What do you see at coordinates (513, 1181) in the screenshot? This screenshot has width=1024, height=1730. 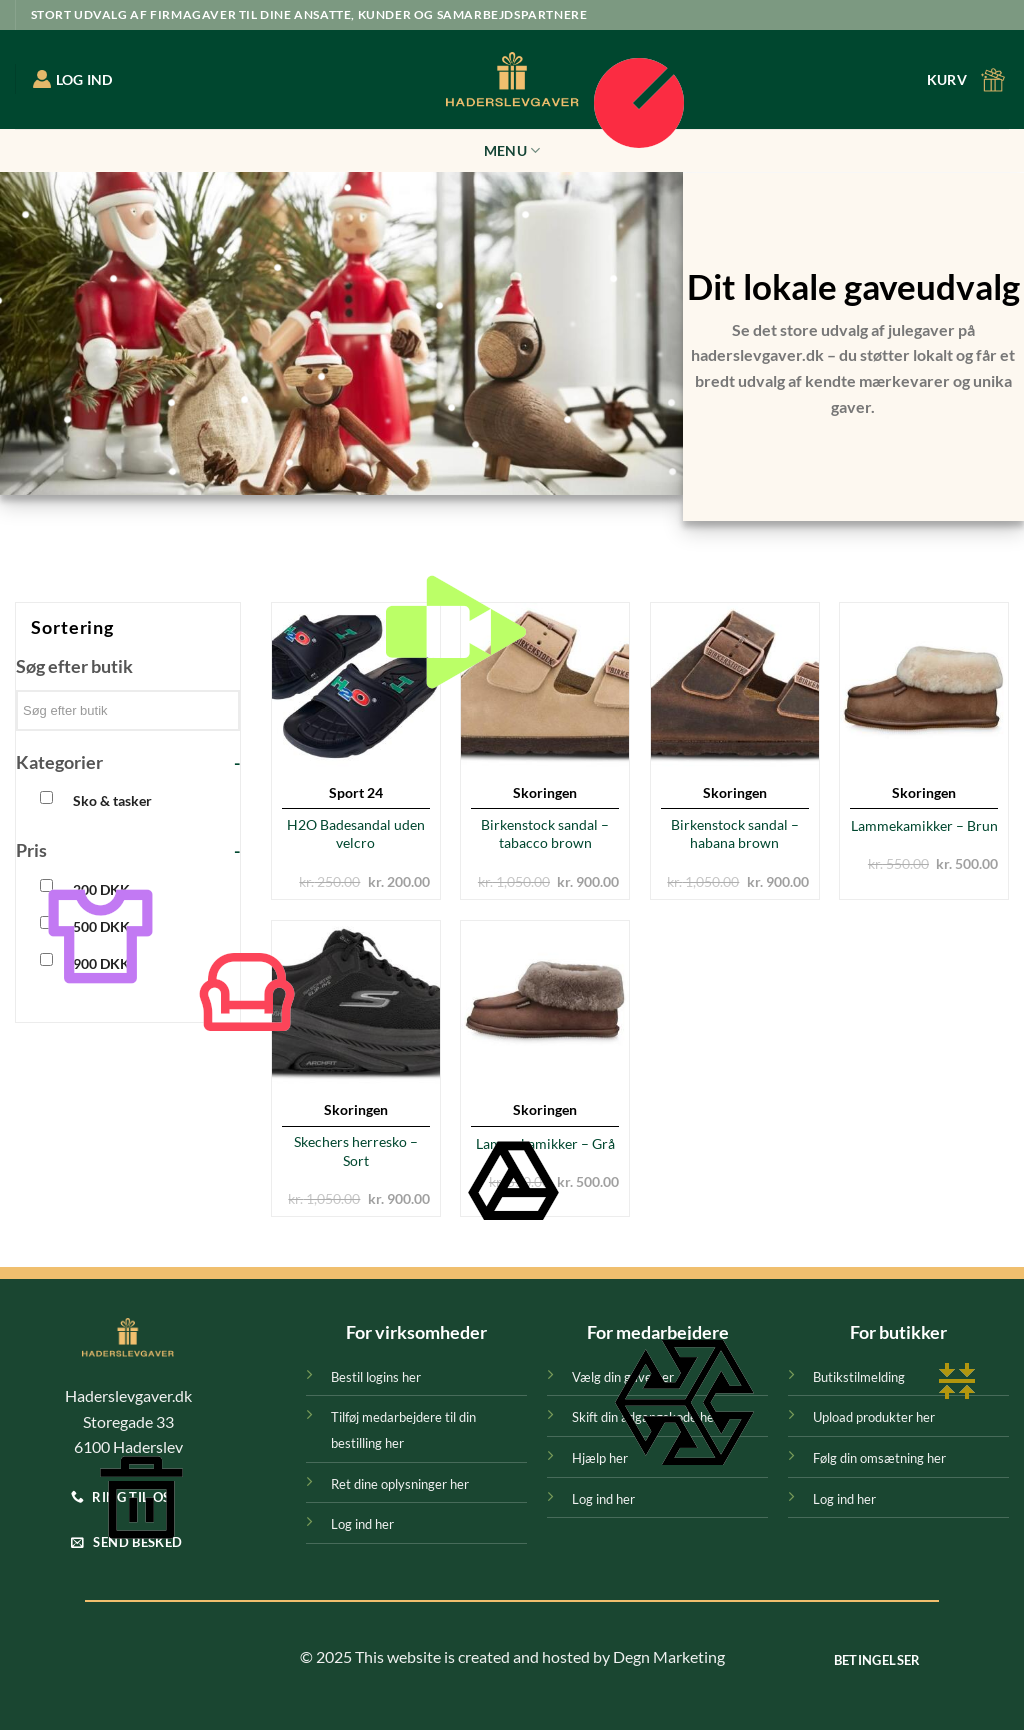 I see `open Google Drive` at bounding box center [513, 1181].